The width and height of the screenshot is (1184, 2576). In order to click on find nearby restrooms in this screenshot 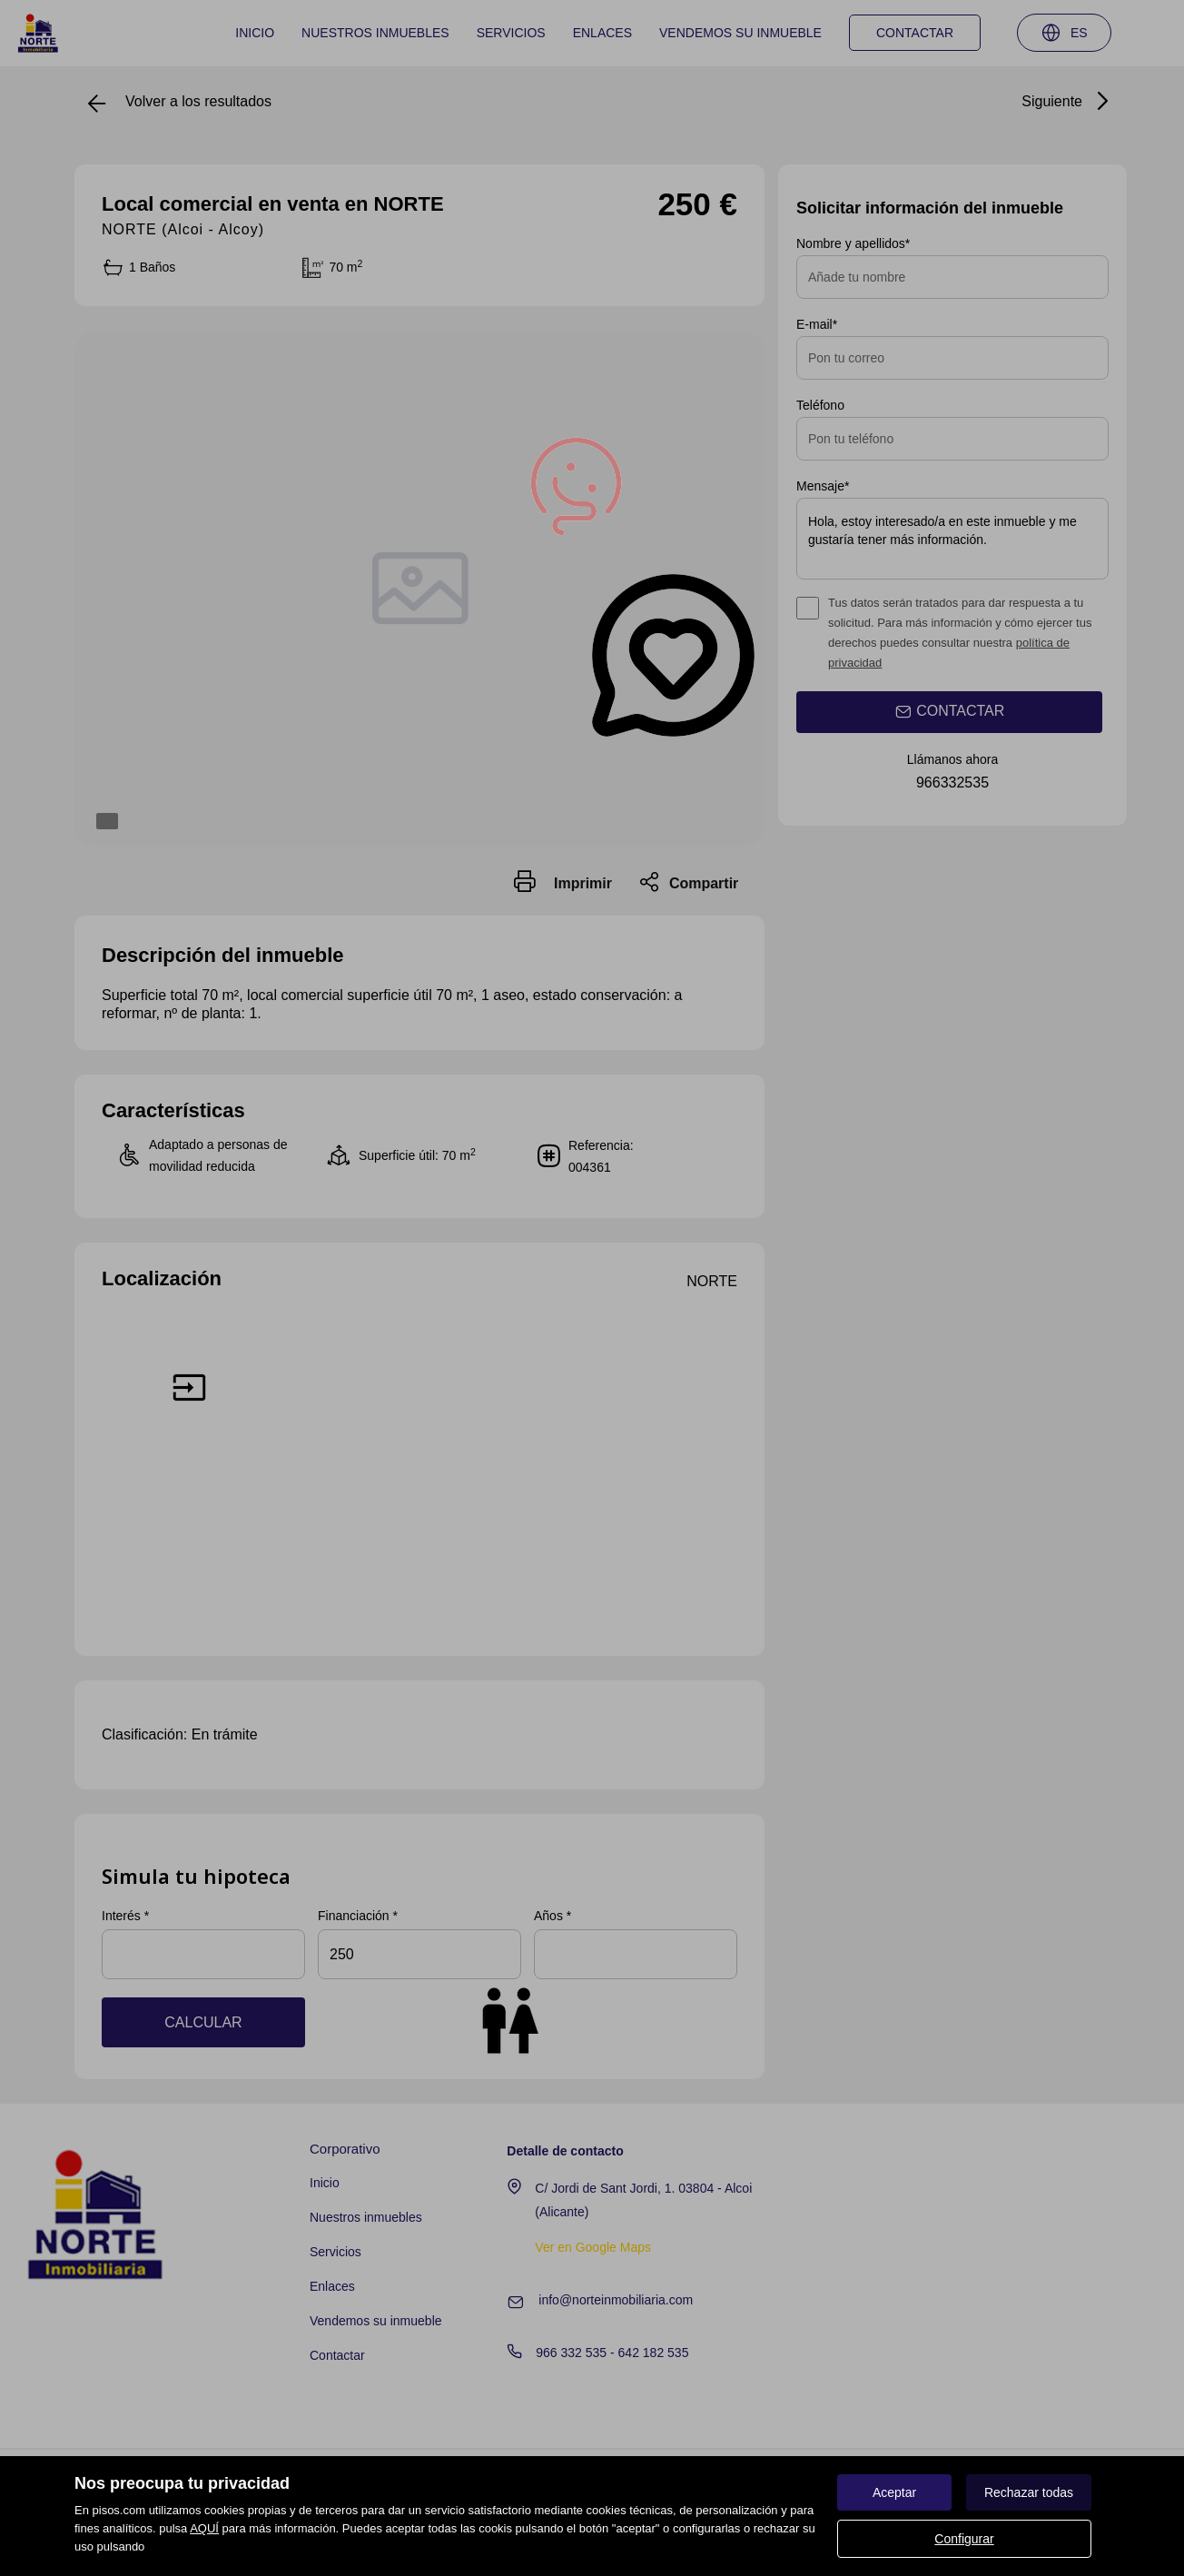, I will do `click(508, 2020)`.